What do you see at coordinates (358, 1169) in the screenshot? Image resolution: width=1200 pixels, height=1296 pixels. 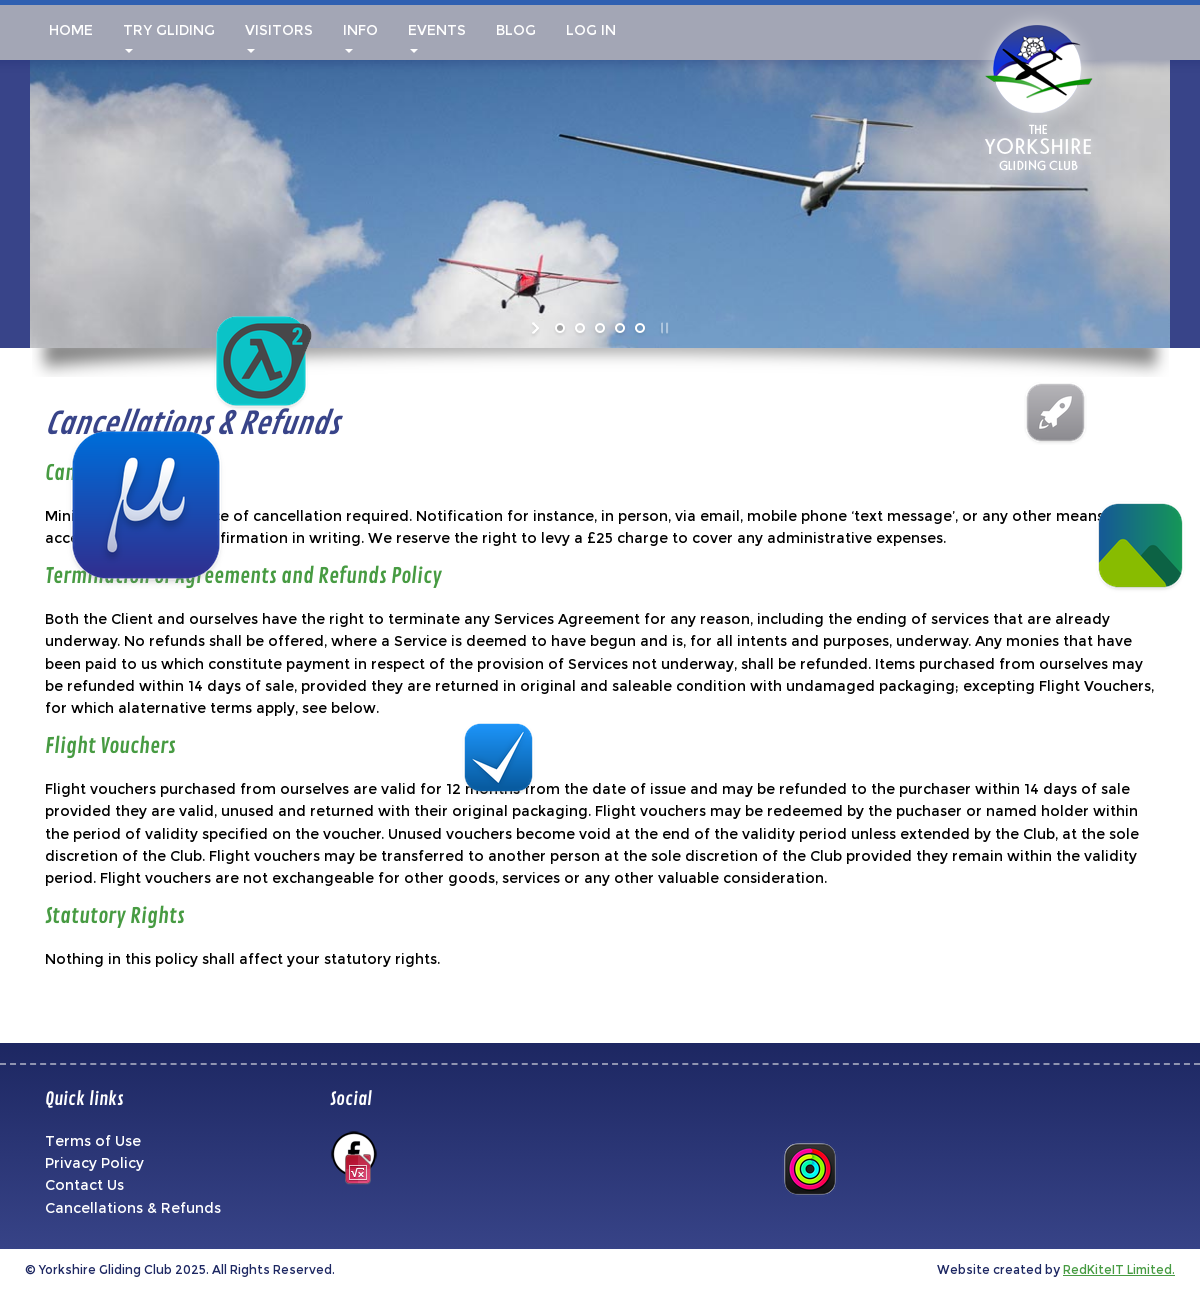 I see `open libreoffice math equation editor` at bounding box center [358, 1169].